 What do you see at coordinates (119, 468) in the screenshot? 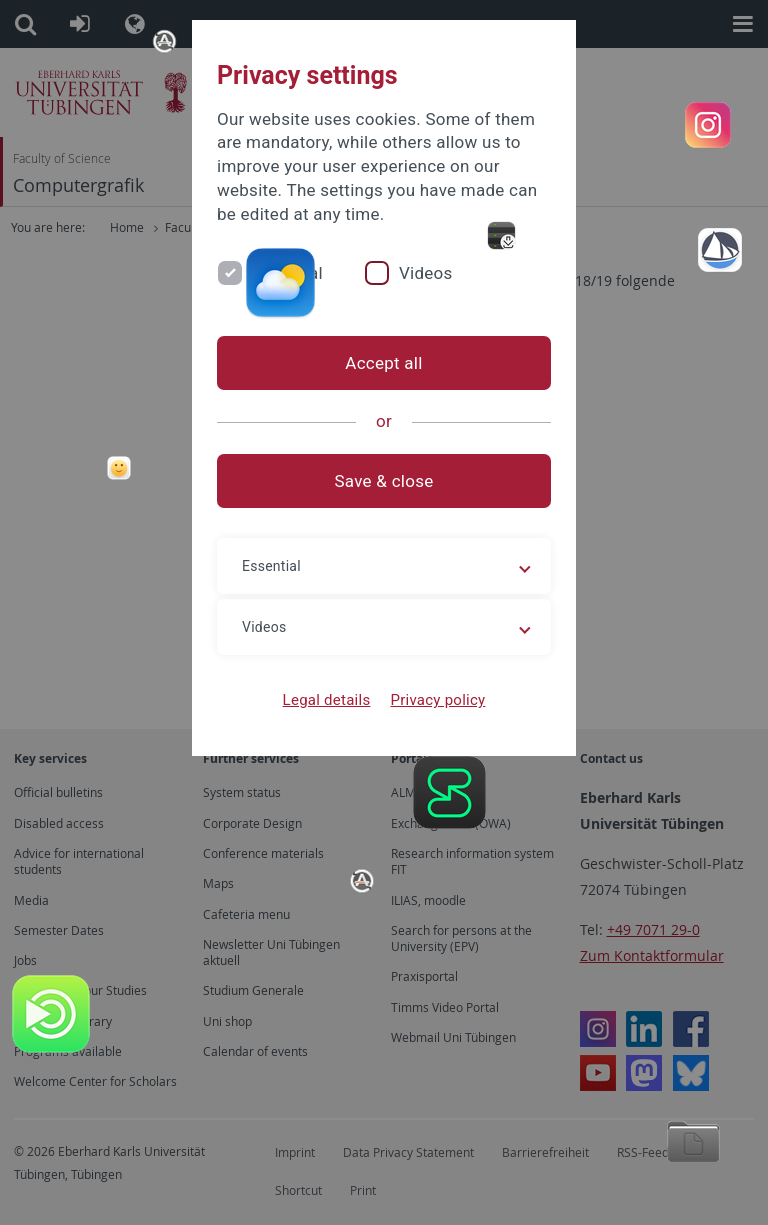
I see `customize emoji and emoticon preferences` at bounding box center [119, 468].